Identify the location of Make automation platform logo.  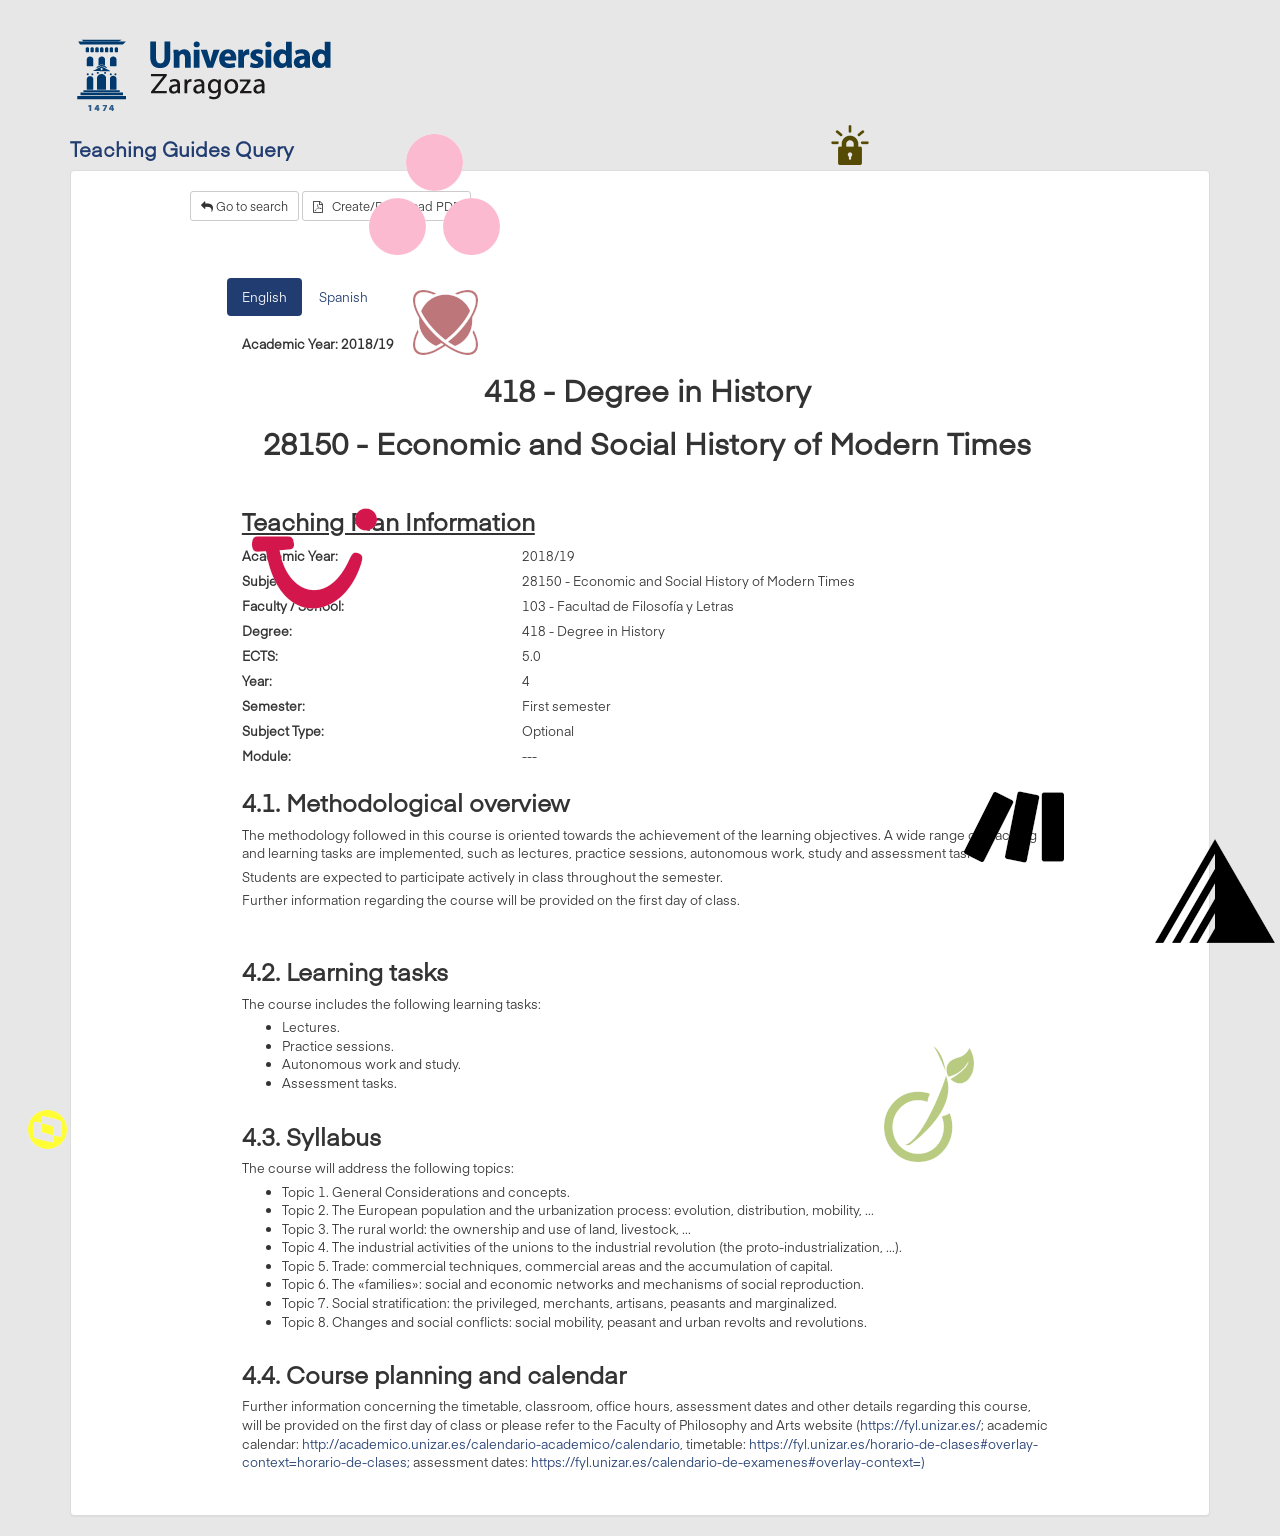
(1014, 827).